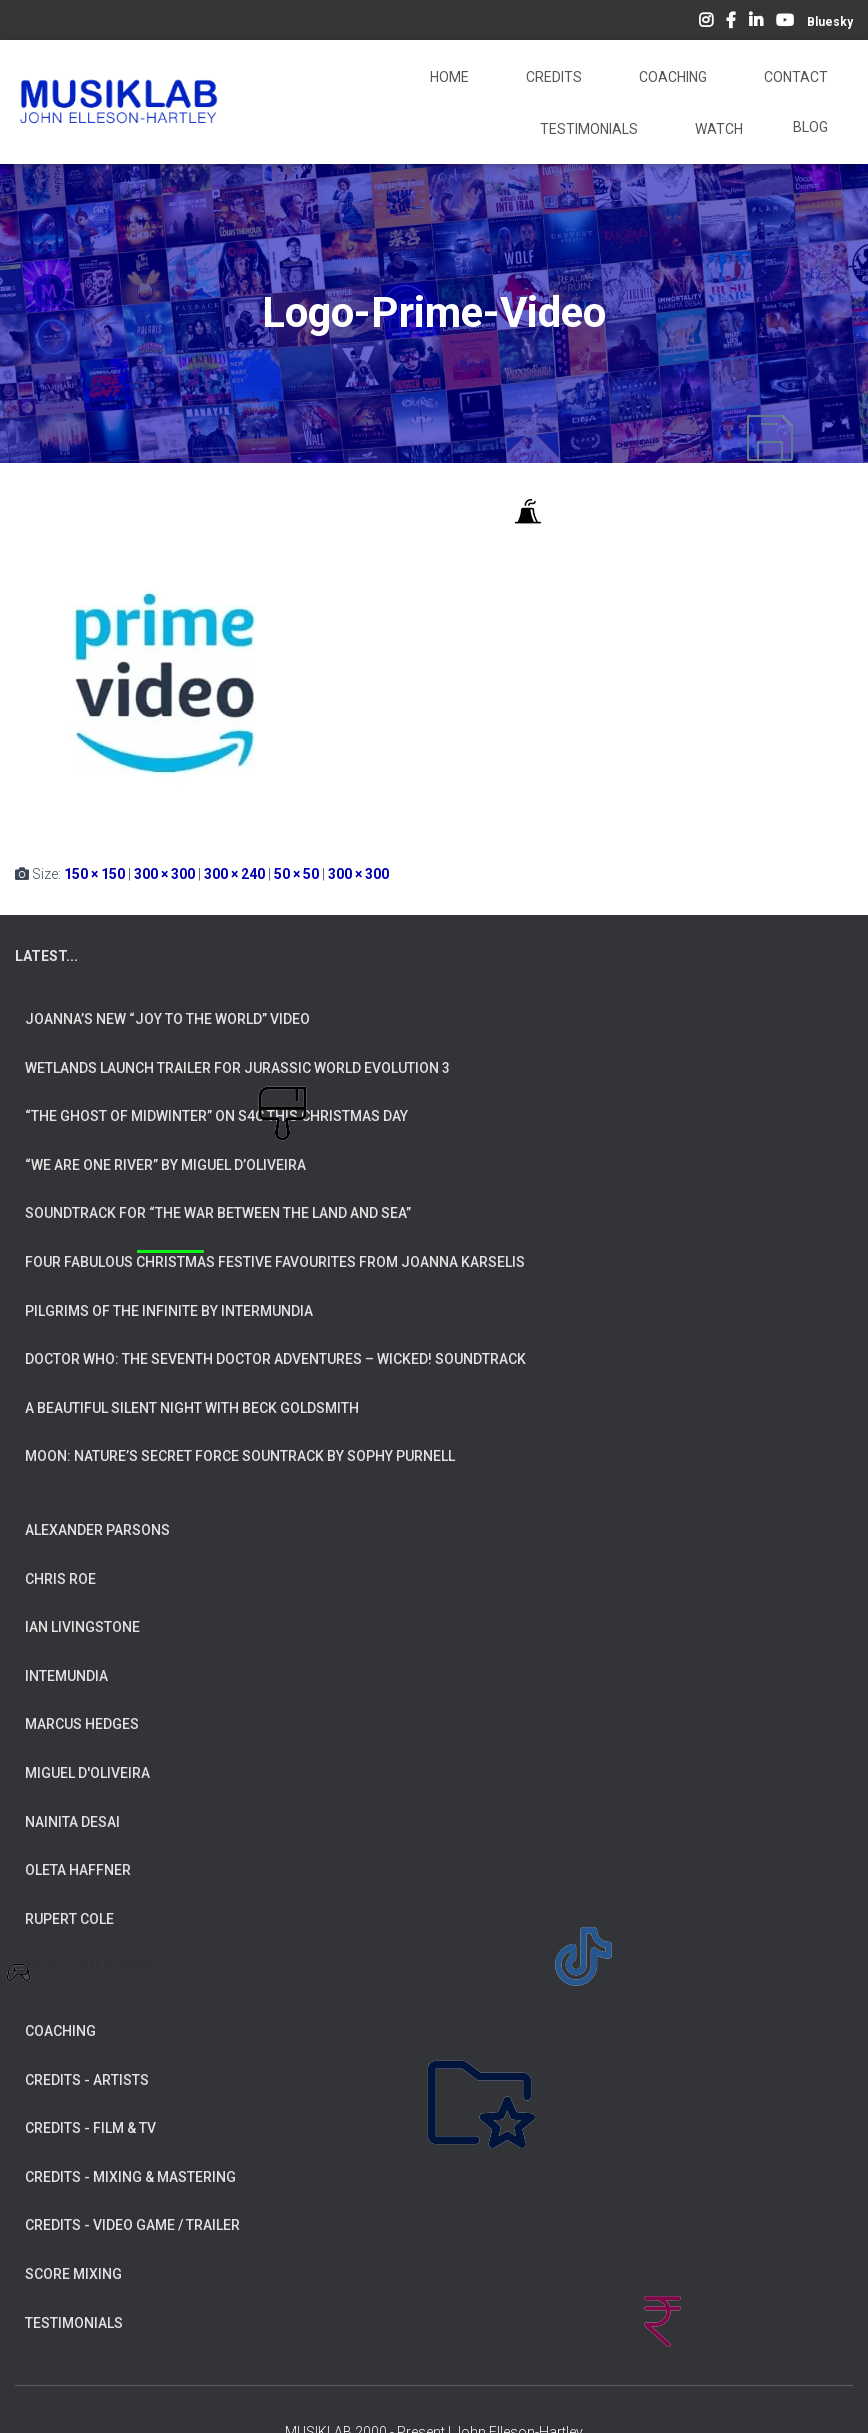 The image size is (868, 2433). I want to click on access games or gaming section, so click(18, 1972).